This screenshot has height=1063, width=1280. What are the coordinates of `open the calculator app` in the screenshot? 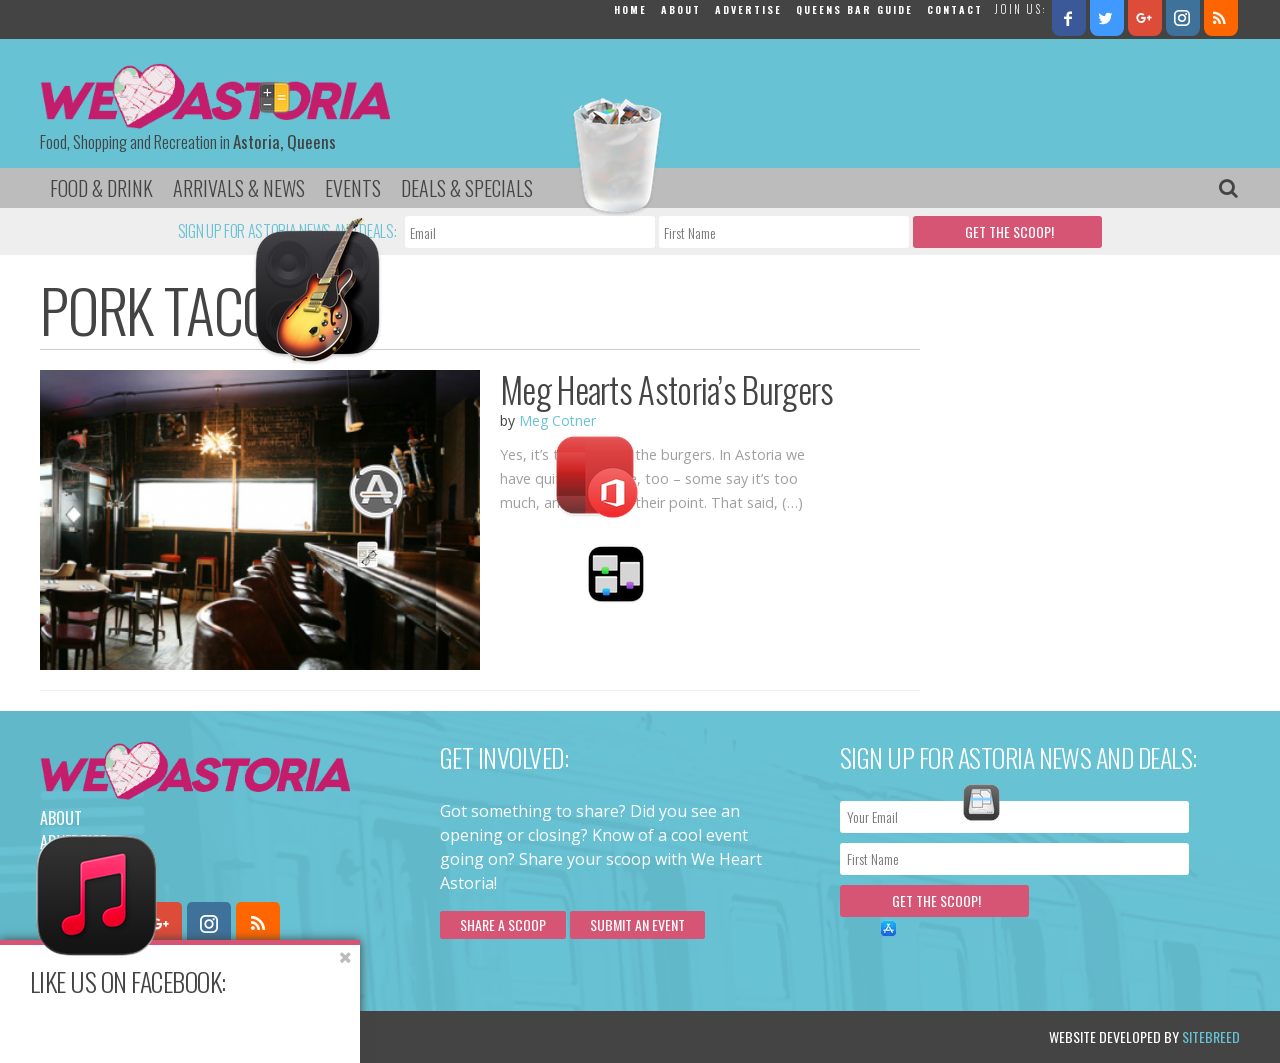 It's located at (274, 97).